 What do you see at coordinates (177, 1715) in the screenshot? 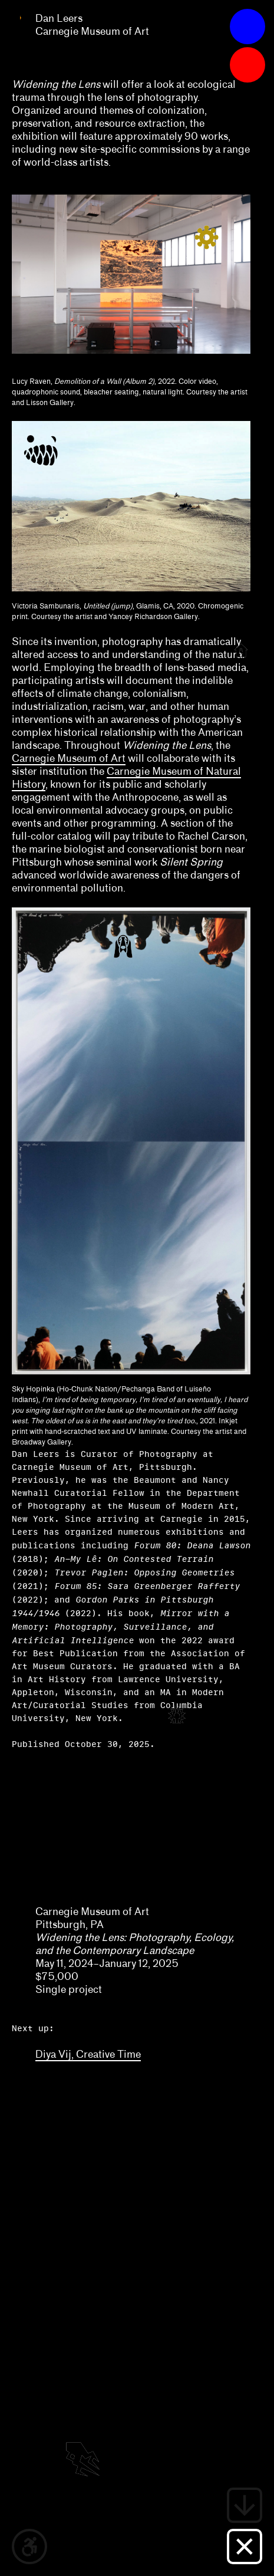
I see `activate aura or special ability` at bounding box center [177, 1715].